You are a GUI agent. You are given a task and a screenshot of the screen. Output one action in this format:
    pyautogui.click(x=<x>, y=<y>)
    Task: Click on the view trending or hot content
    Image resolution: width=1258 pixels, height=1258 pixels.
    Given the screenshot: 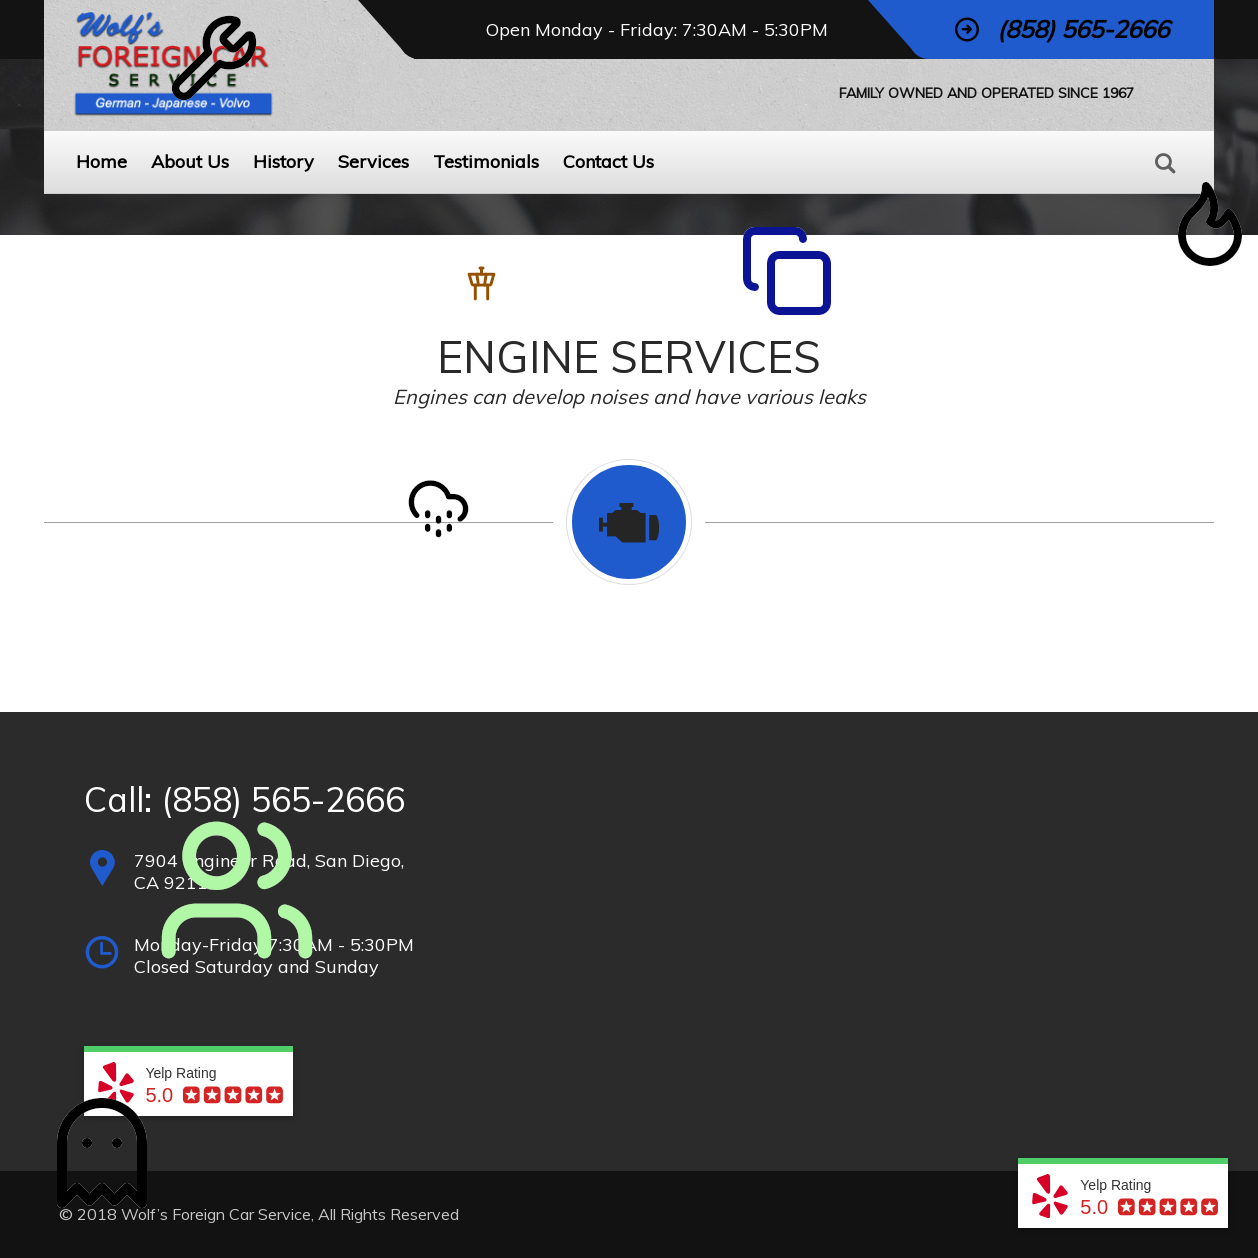 What is the action you would take?
    pyautogui.click(x=1210, y=226)
    